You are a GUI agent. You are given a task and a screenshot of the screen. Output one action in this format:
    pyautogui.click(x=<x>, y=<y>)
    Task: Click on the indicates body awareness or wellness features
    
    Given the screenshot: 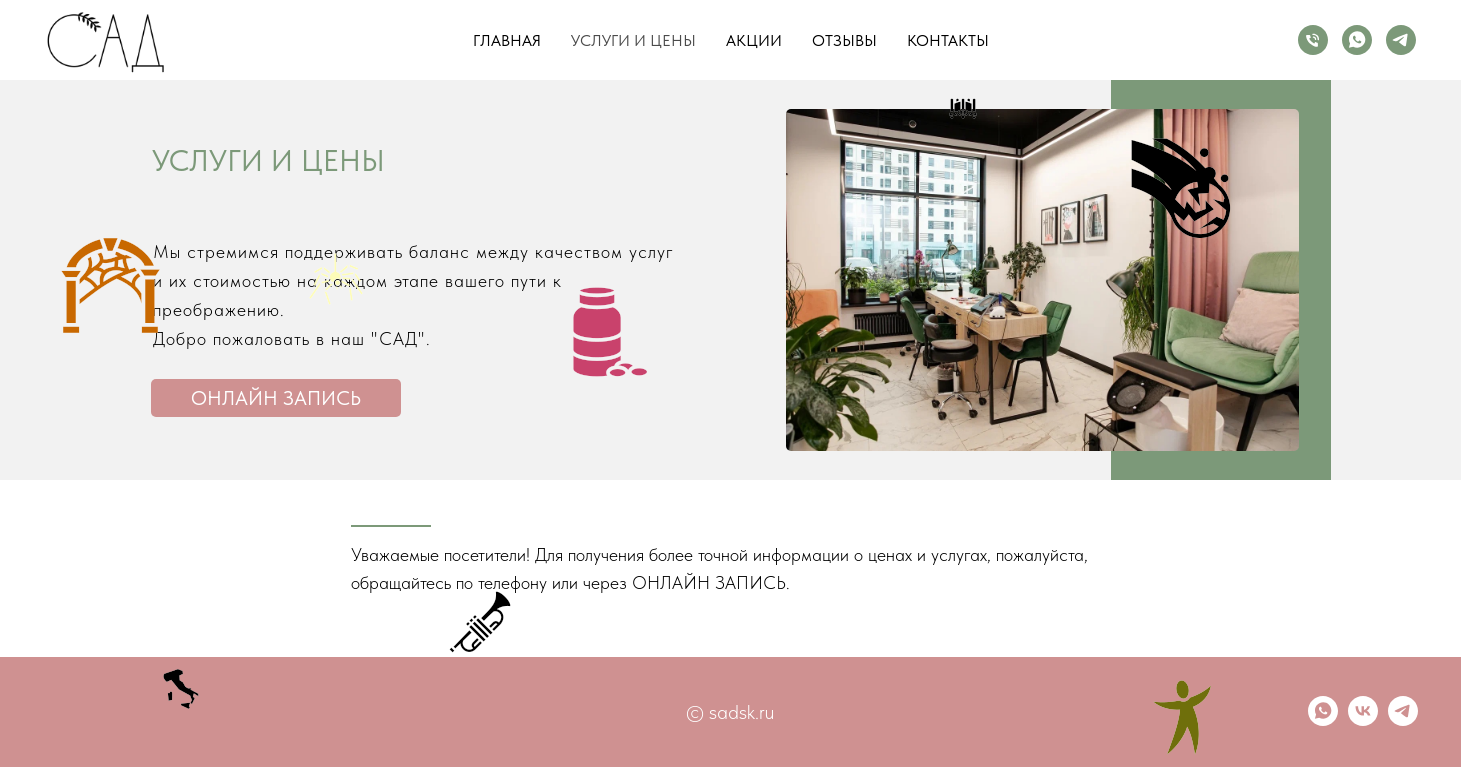 What is the action you would take?
    pyautogui.click(x=1182, y=717)
    